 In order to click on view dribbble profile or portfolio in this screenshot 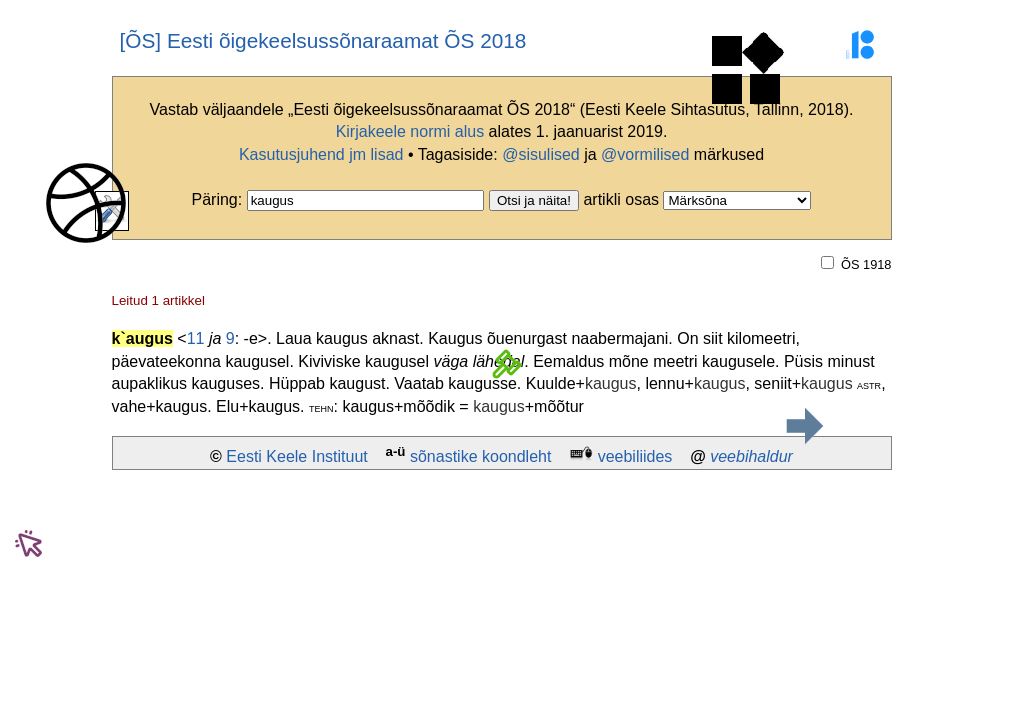, I will do `click(86, 203)`.